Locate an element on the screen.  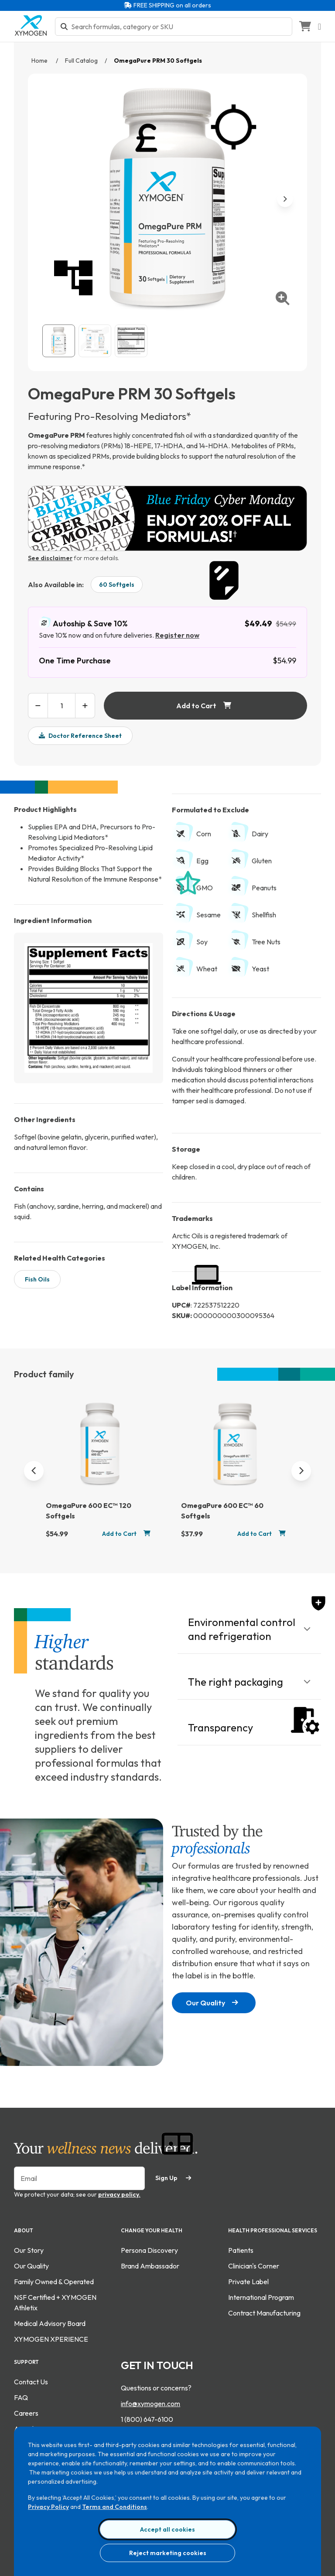
indicates british pound currency is located at coordinates (147, 137).